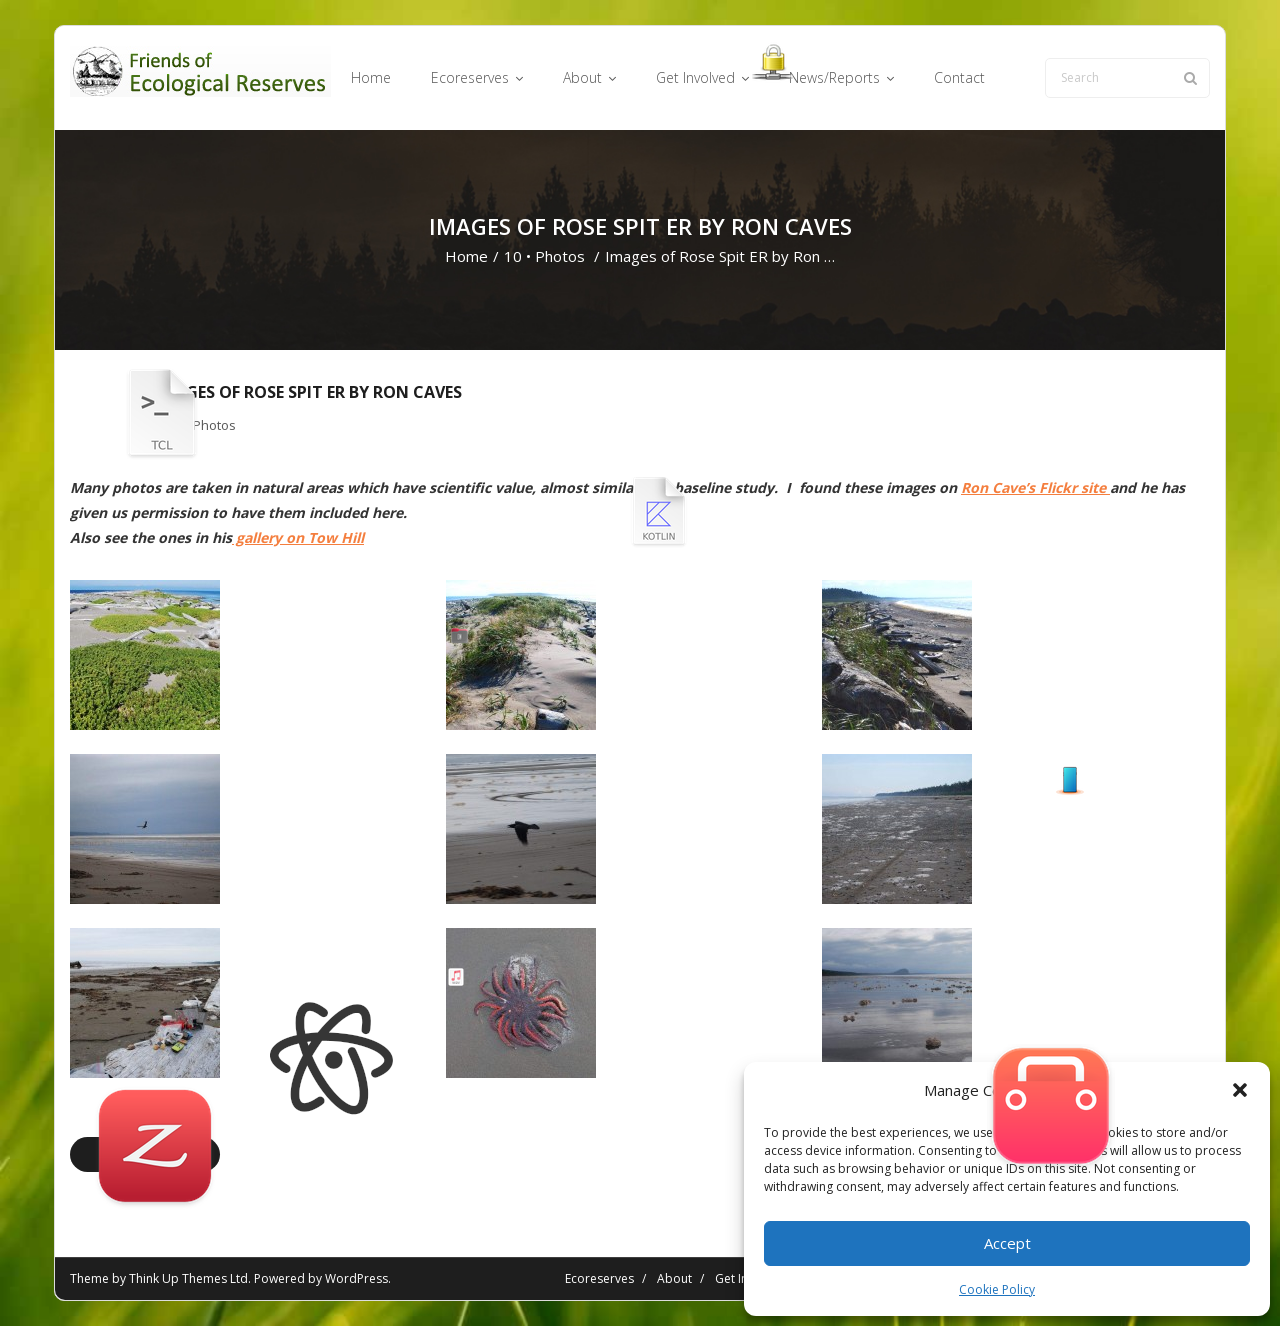 This screenshot has width=1280, height=1326. Describe the element at coordinates (331, 1058) in the screenshot. I see `open Atom text editor` at that location.